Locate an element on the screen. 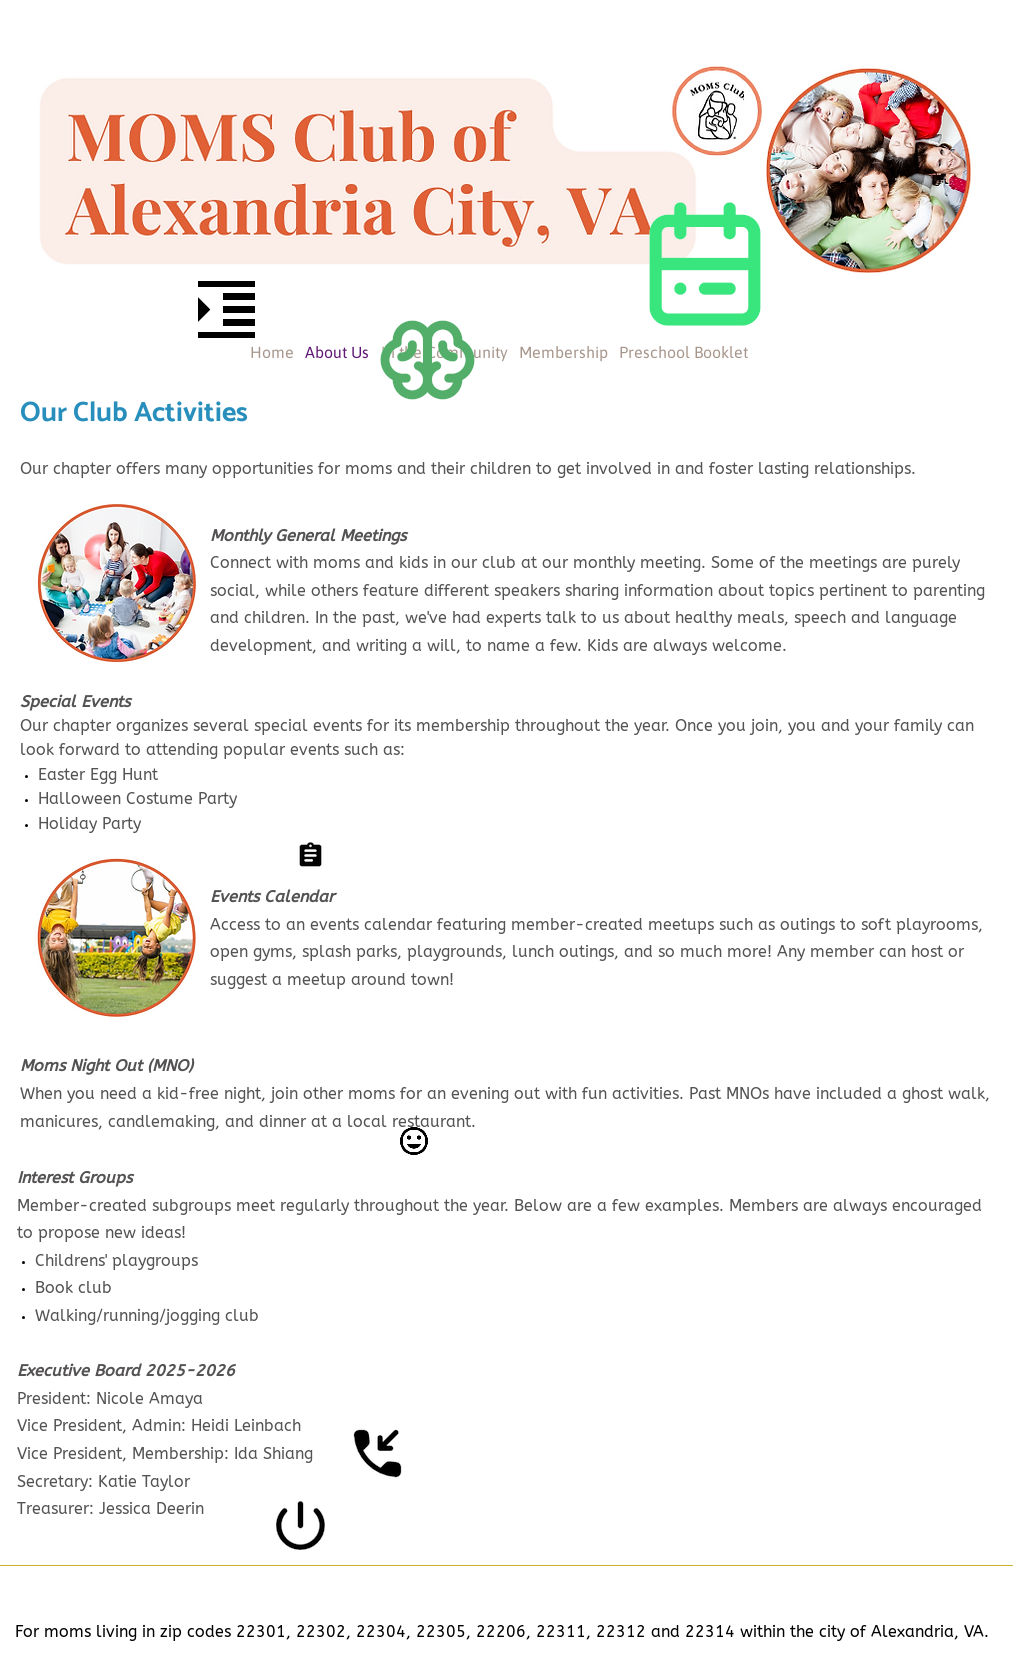 This screenshot has width=1013, height=1671. view assignments or tasks is located at coordinates (310, 855).